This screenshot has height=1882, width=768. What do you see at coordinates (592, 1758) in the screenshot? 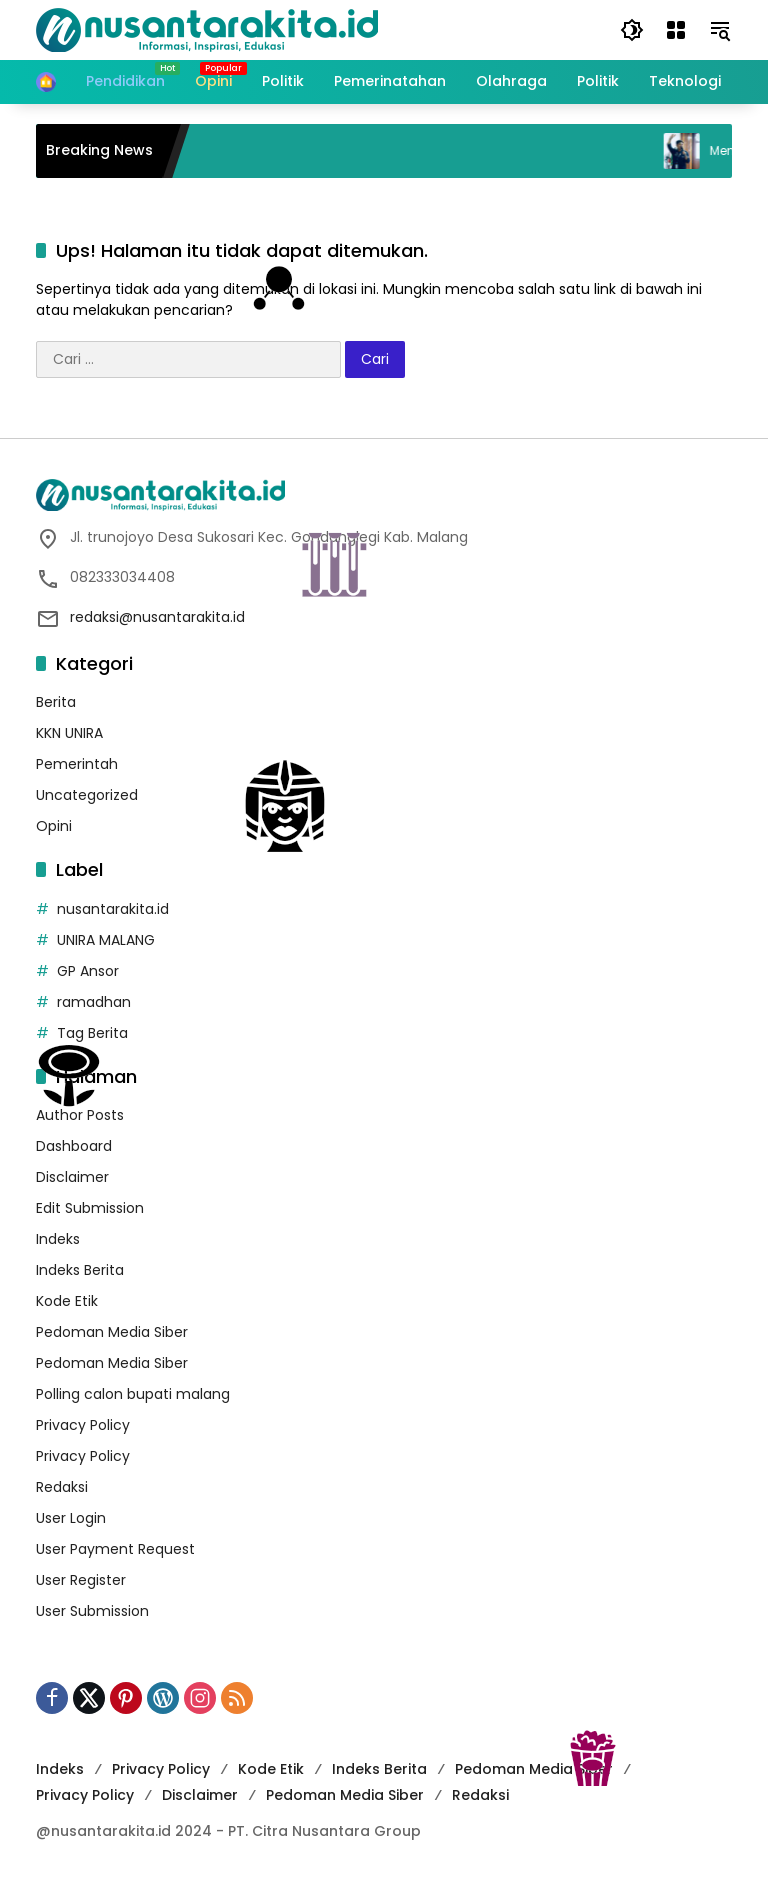
I see `browse movies or entertainment content` at bounding box center [592, 1758].